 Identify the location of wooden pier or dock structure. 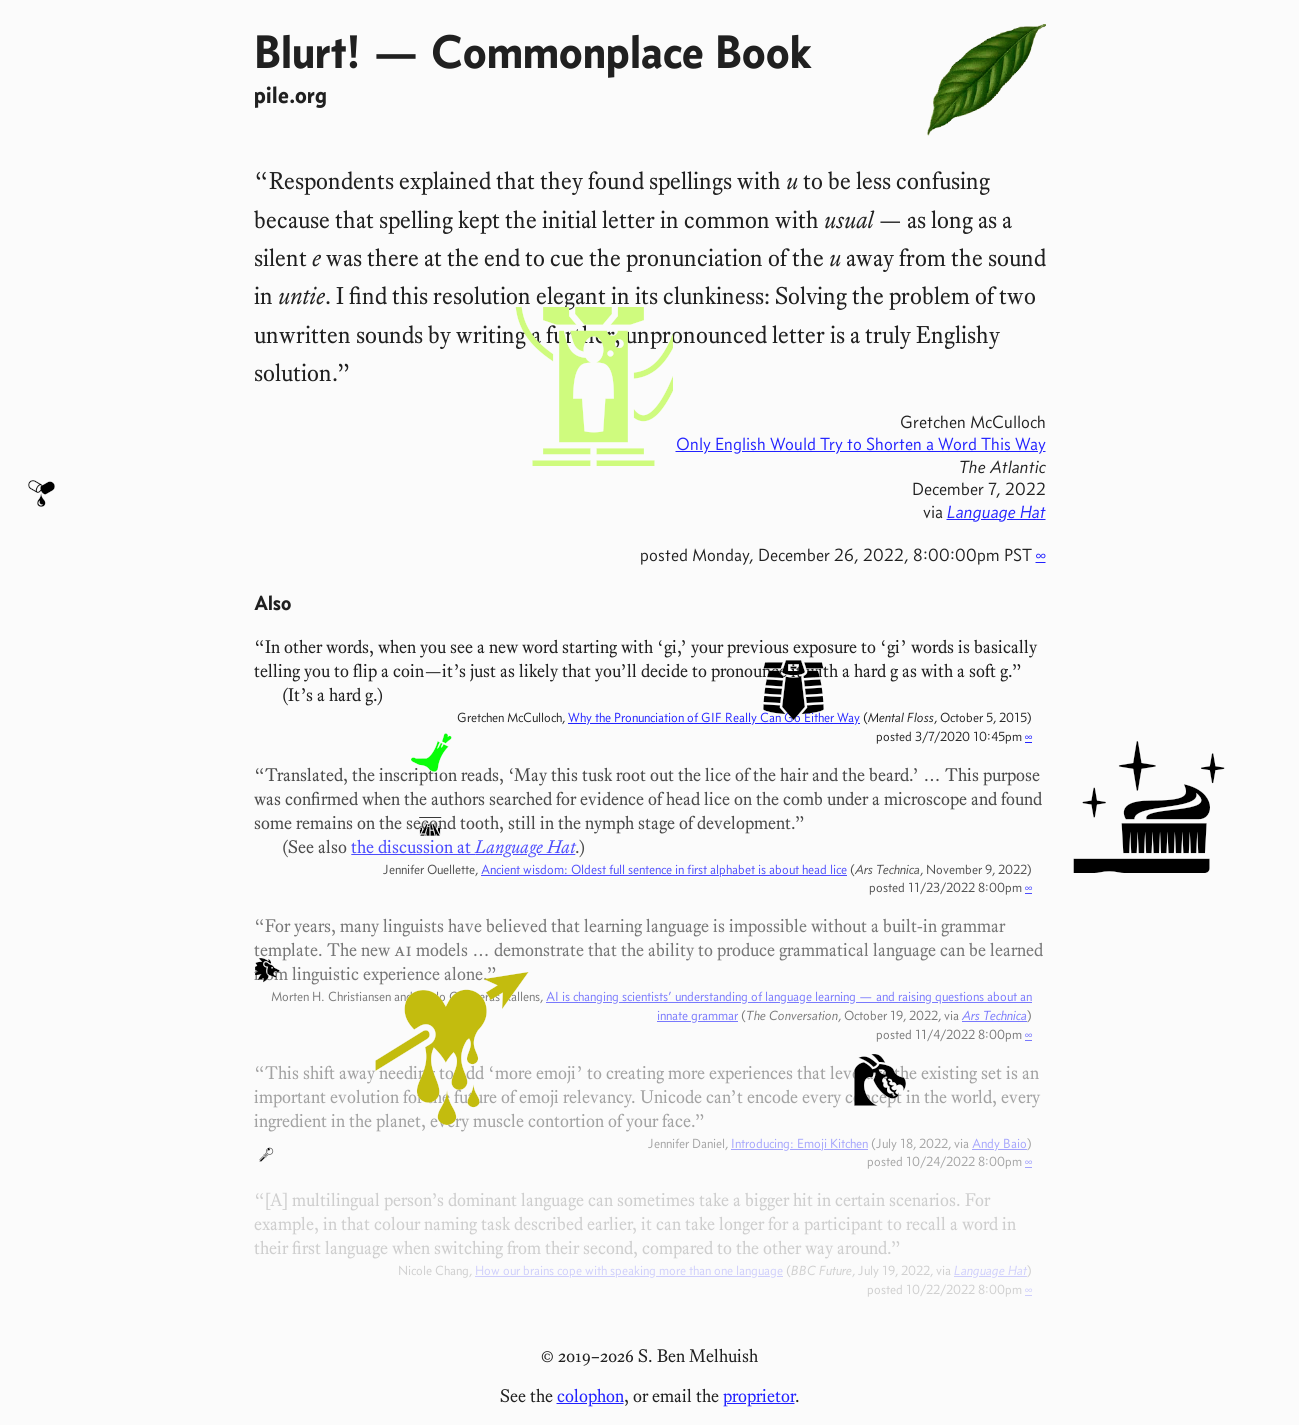
(430, 825).